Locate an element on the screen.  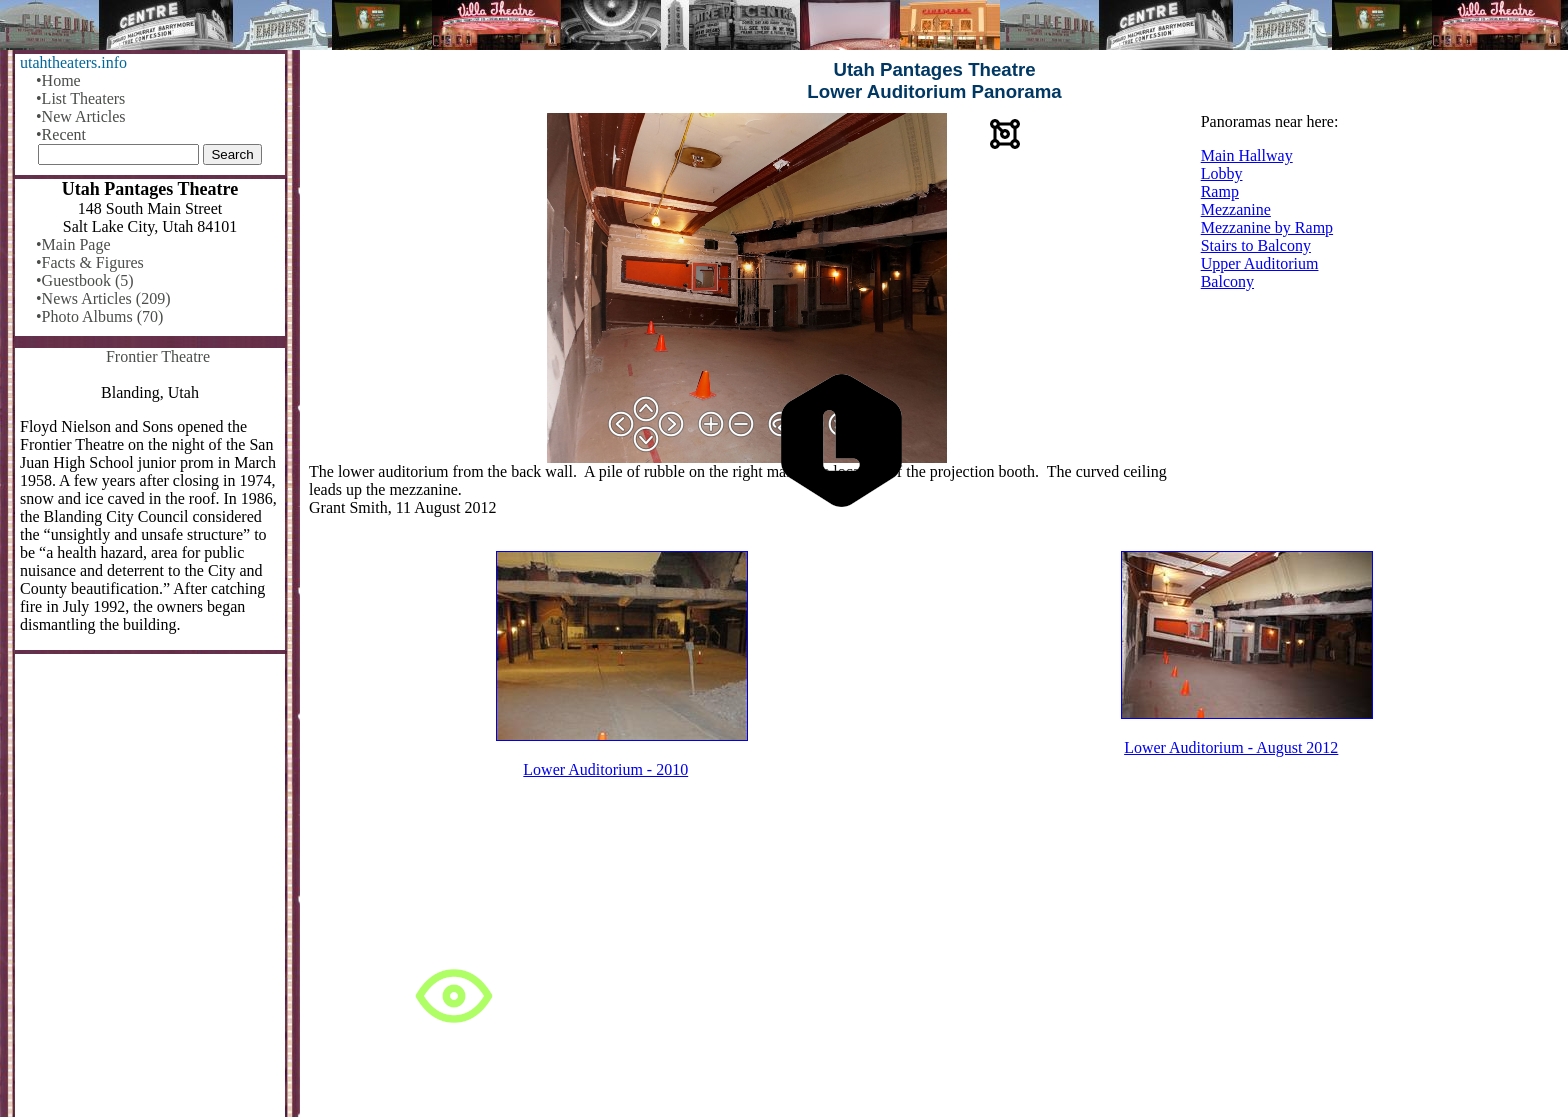
view or preview content is located at coordinates (454, 996).